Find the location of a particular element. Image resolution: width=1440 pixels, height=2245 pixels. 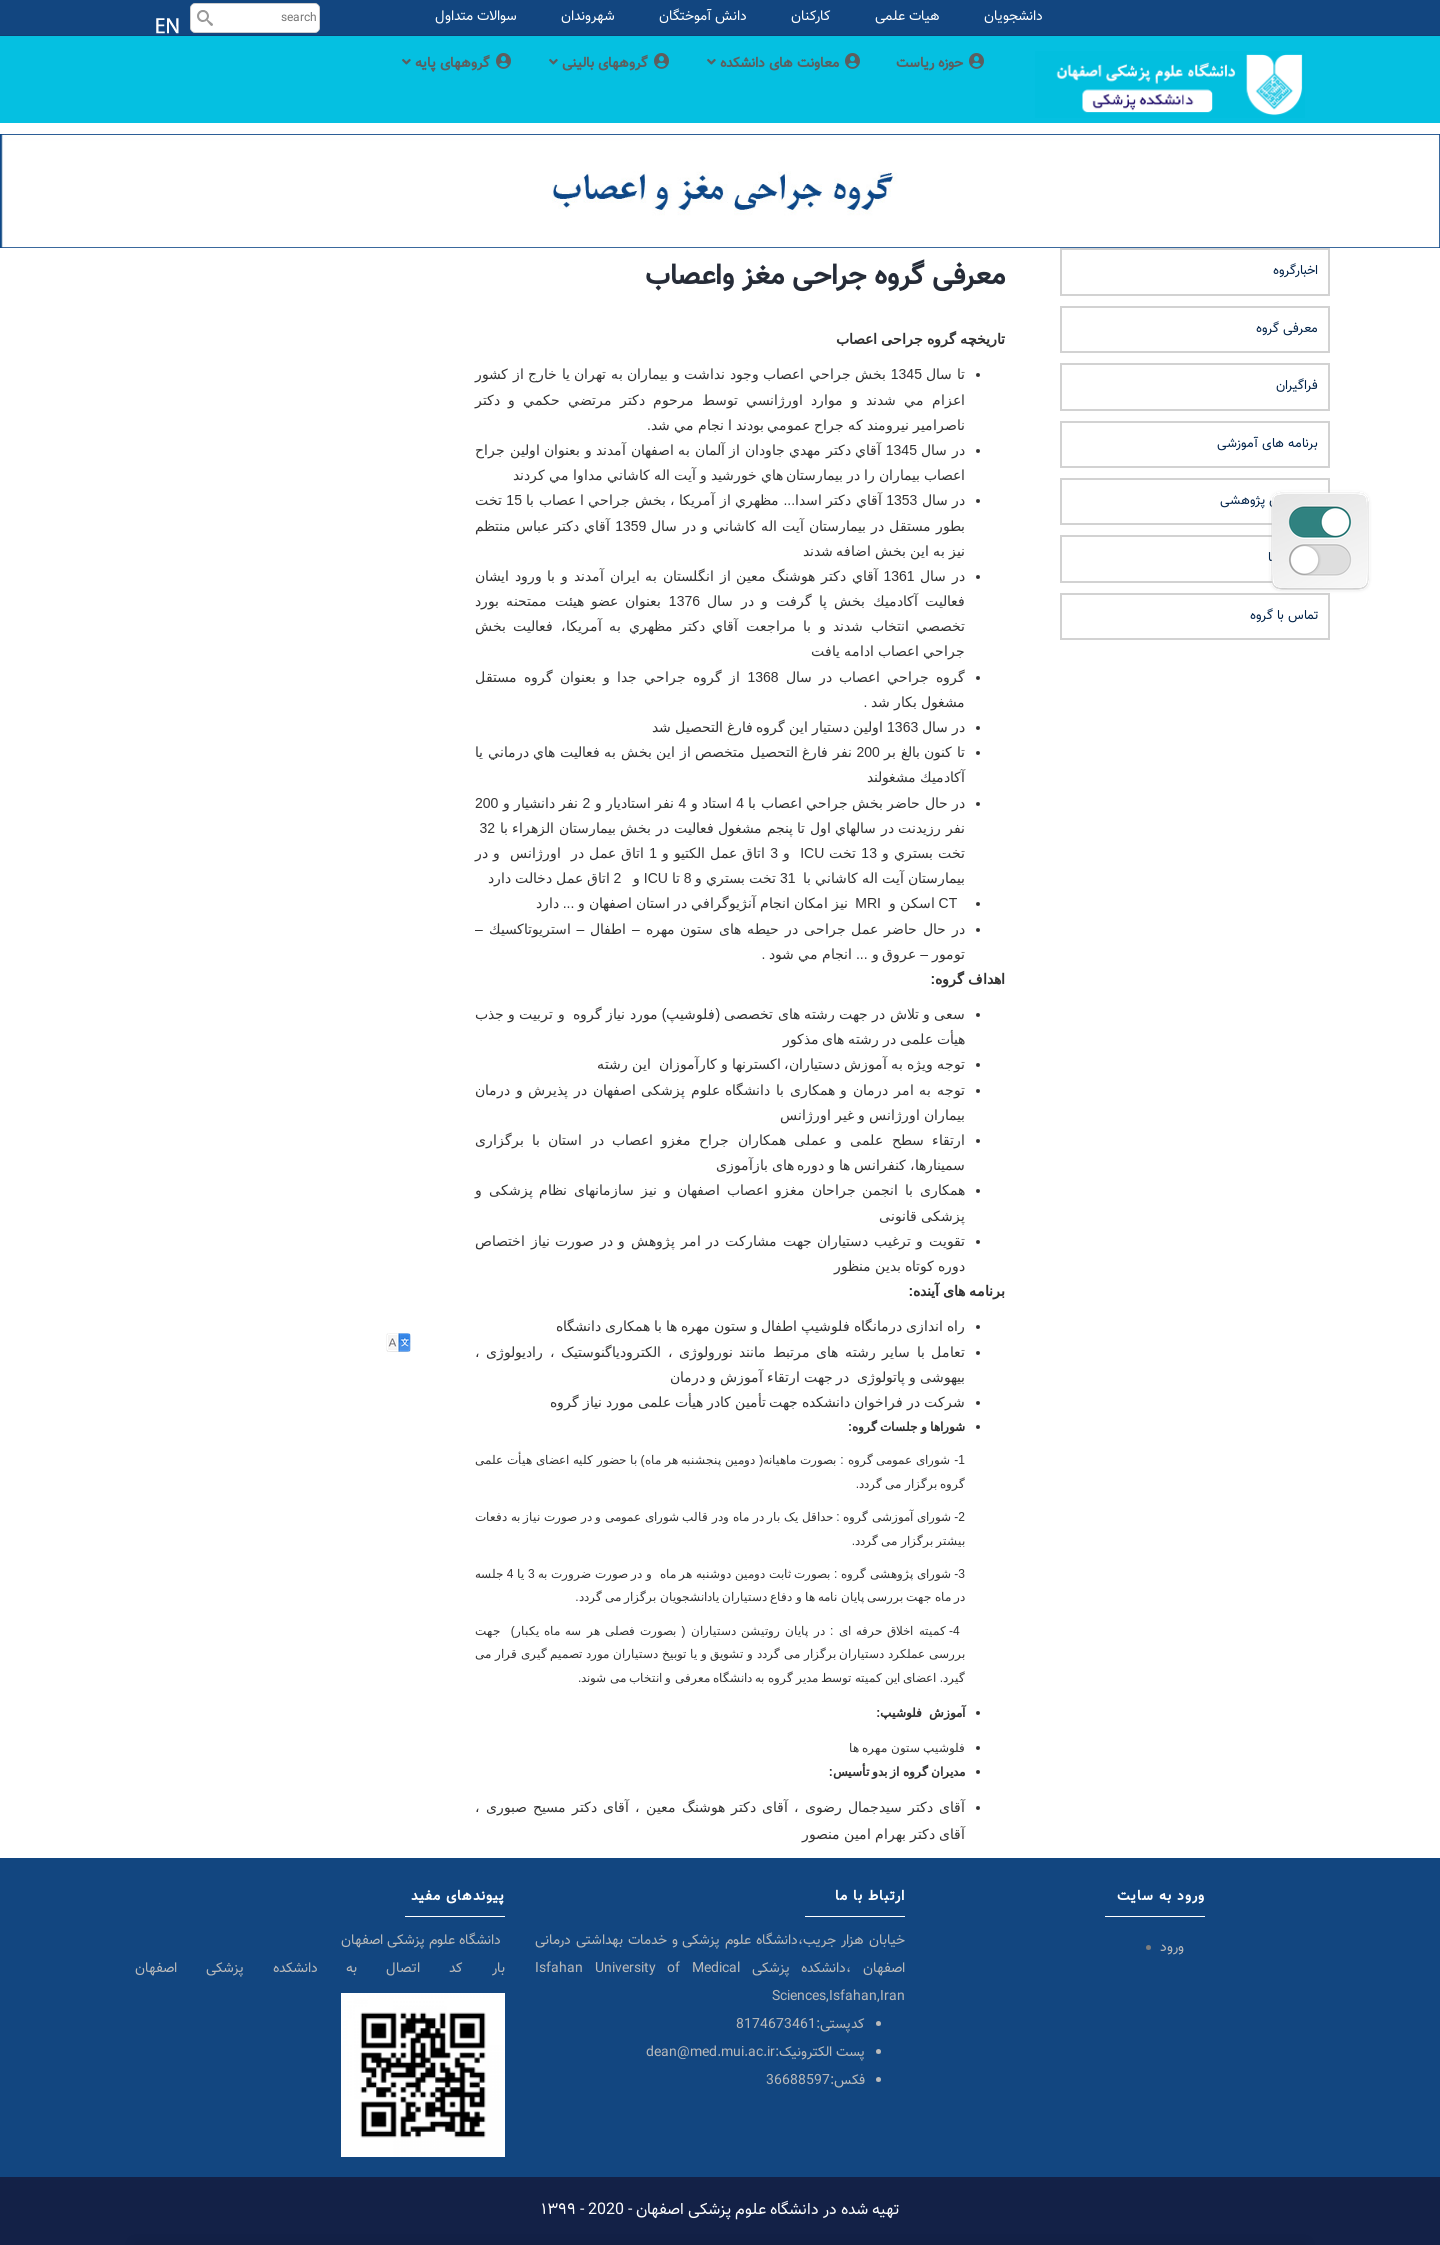

open unity tweak tool settings is located at coordinates (1320, 541).